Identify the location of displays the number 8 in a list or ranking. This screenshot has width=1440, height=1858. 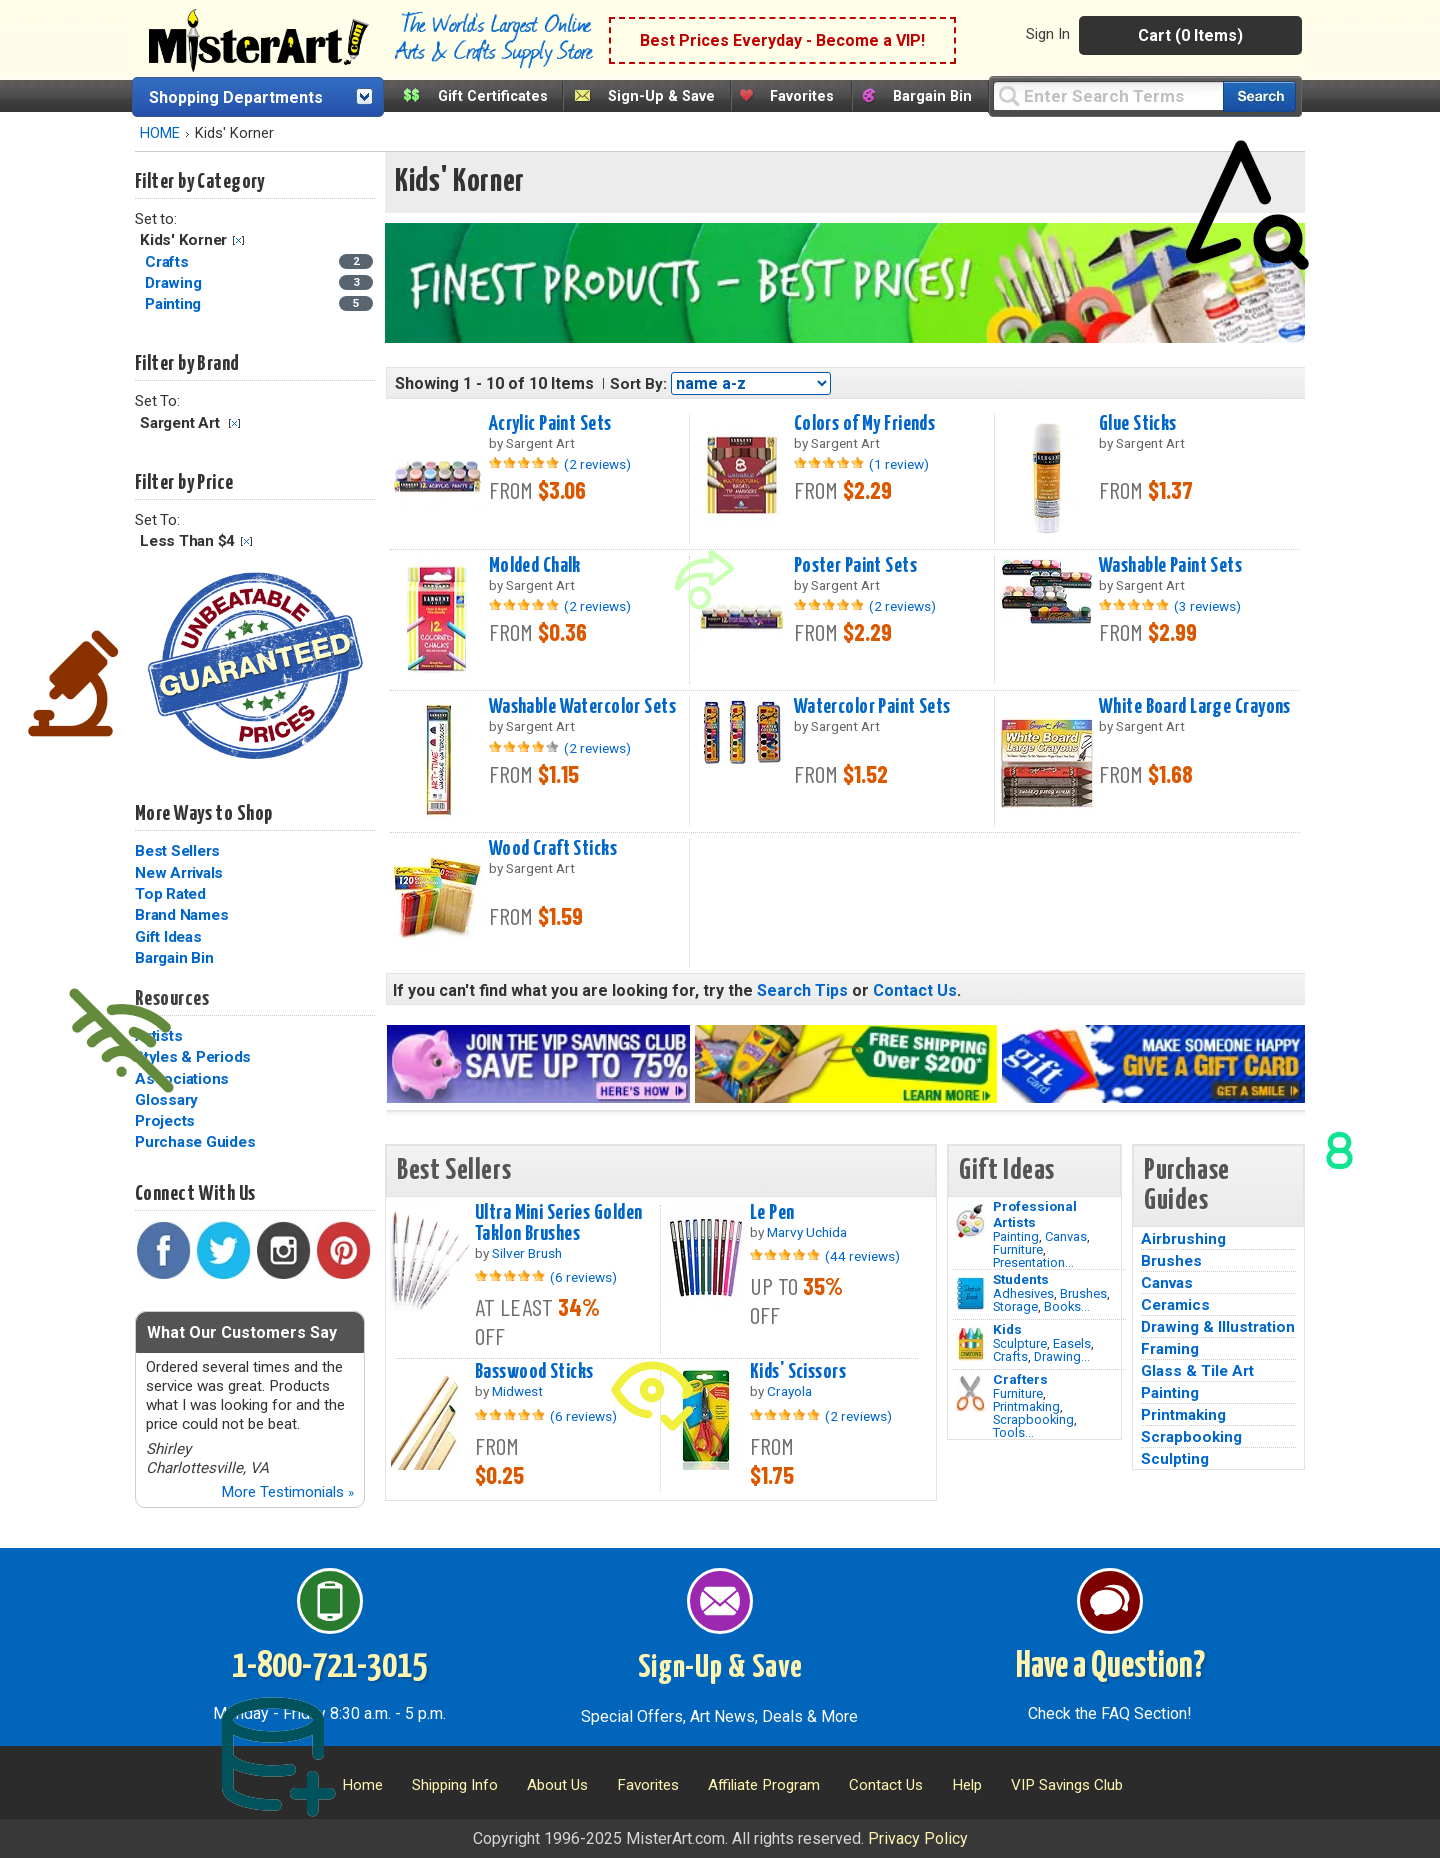
(1339, 1150).